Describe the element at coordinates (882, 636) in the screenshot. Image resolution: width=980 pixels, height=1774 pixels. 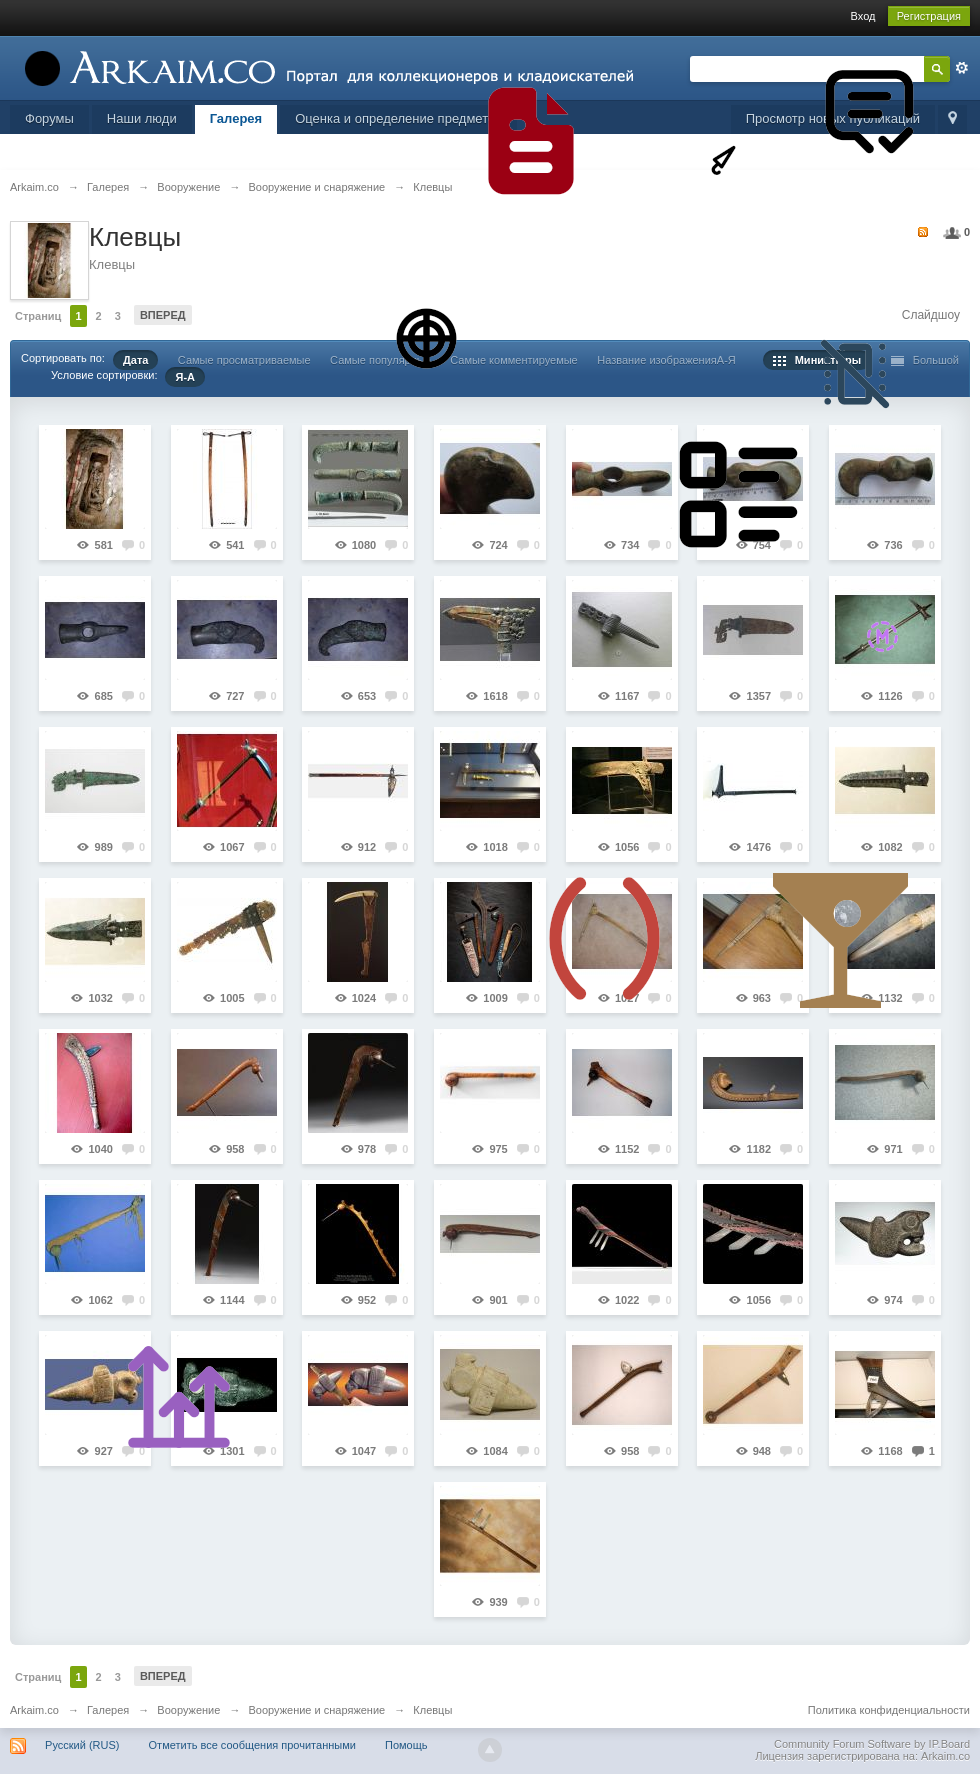
I see `indicates a pending or in-progress medium priority status` at that location.